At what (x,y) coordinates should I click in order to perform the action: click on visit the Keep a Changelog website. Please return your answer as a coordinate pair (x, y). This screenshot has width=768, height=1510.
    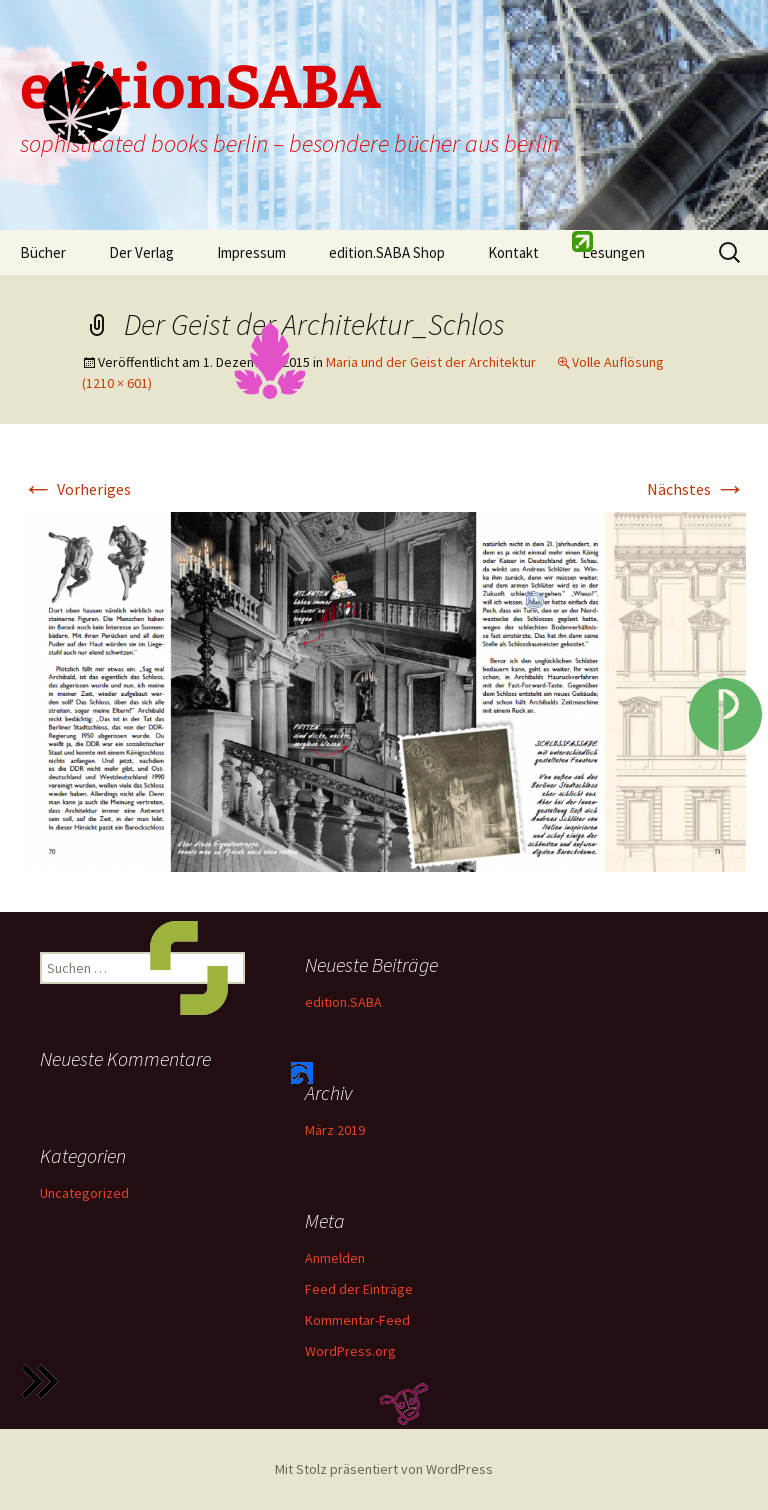
    Looking at the image, I should click on (535, 600).